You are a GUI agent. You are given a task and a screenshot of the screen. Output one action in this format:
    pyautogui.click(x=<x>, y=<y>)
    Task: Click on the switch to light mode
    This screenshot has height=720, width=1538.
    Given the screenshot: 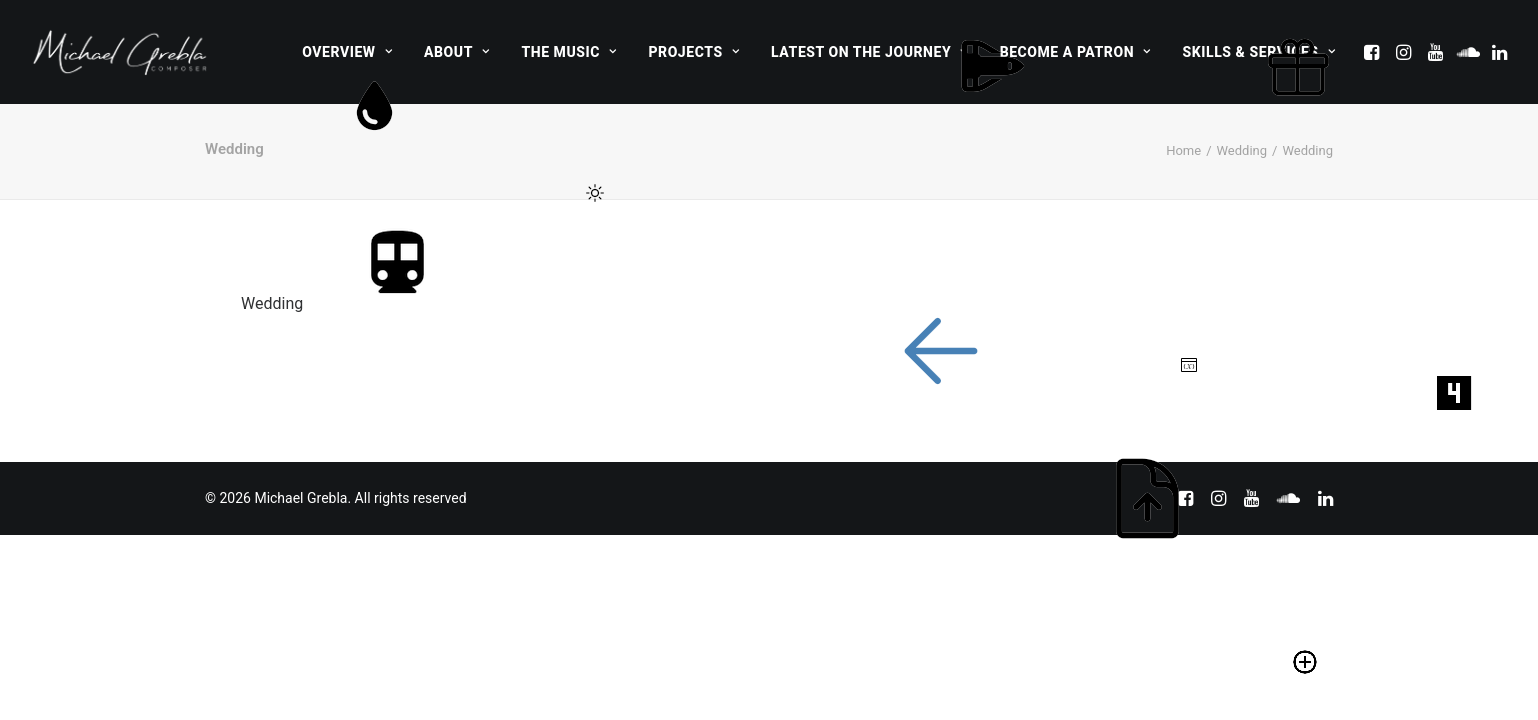 What is the action you would take?
    pyautogui.click(x=595, y=193)
    